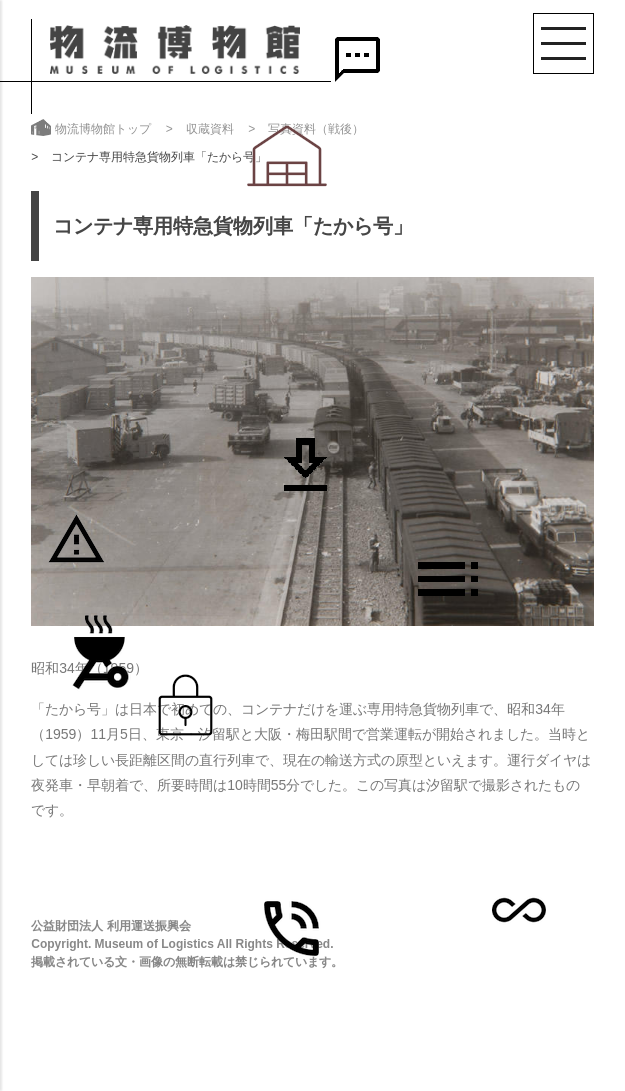 Image resolution: width=625 pixels, height=1091 pixels. I want to click on open text messaging app, so click(357, 59).